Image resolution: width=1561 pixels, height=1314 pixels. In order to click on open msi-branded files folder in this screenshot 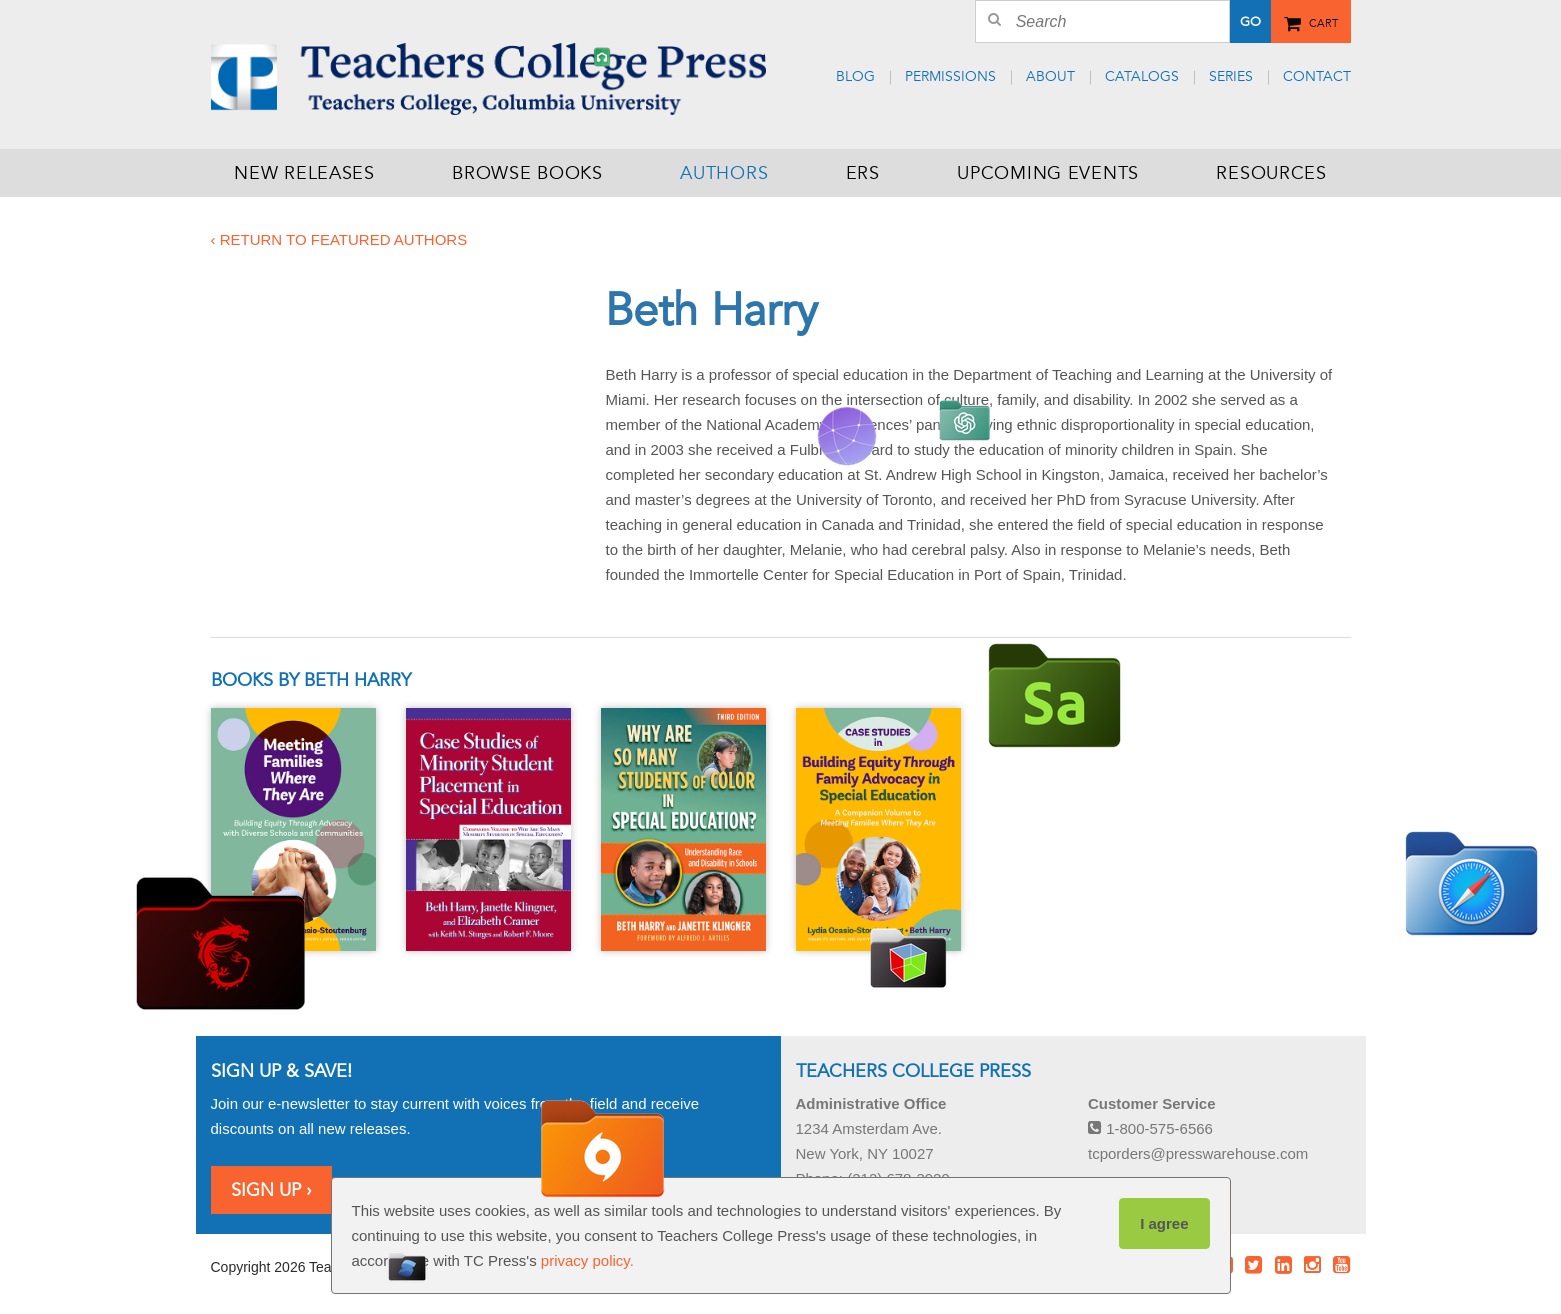, I will do `click(220, 948)`.